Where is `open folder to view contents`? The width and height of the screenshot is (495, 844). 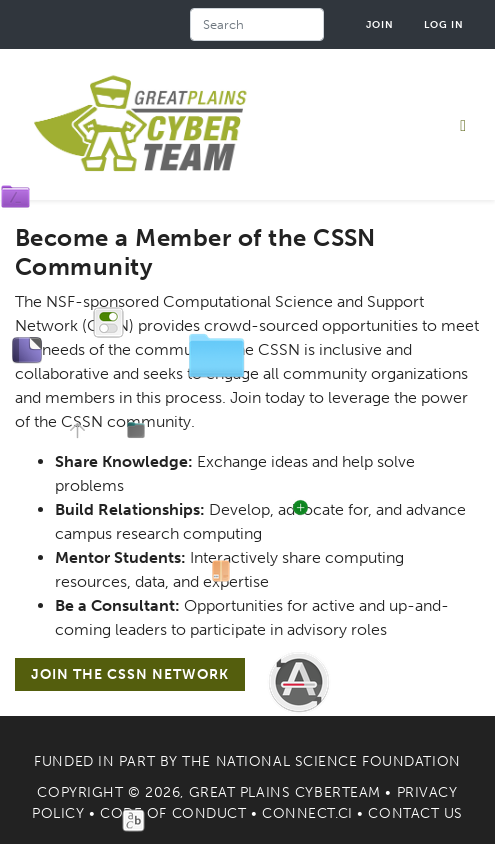 open folder to view contents is located at coordinates (136, 430).